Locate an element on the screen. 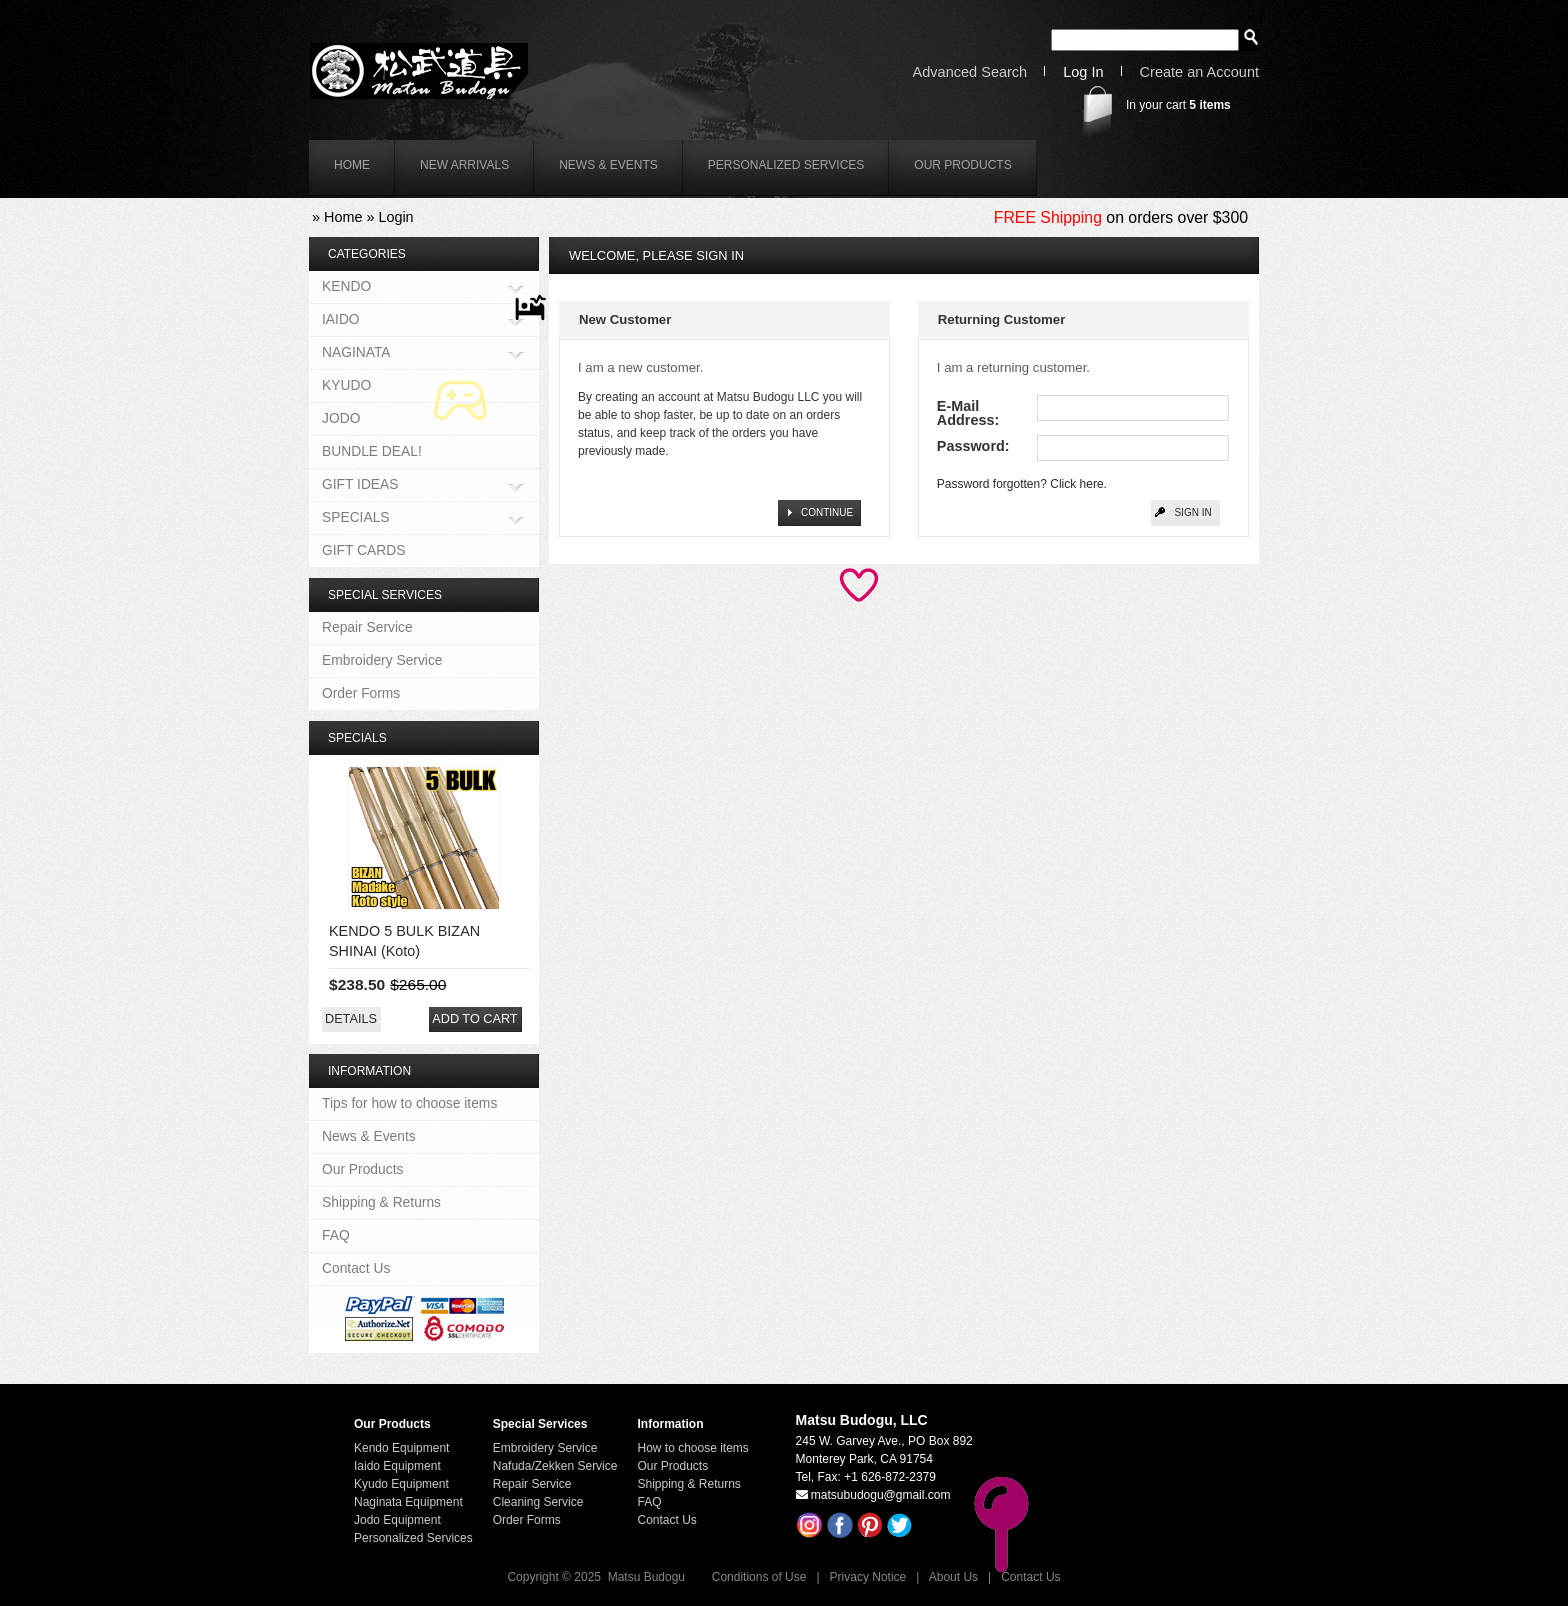 This screenshot has height=1606, width=1568. mark a location on the map is located at coordinates (1001, 1524).